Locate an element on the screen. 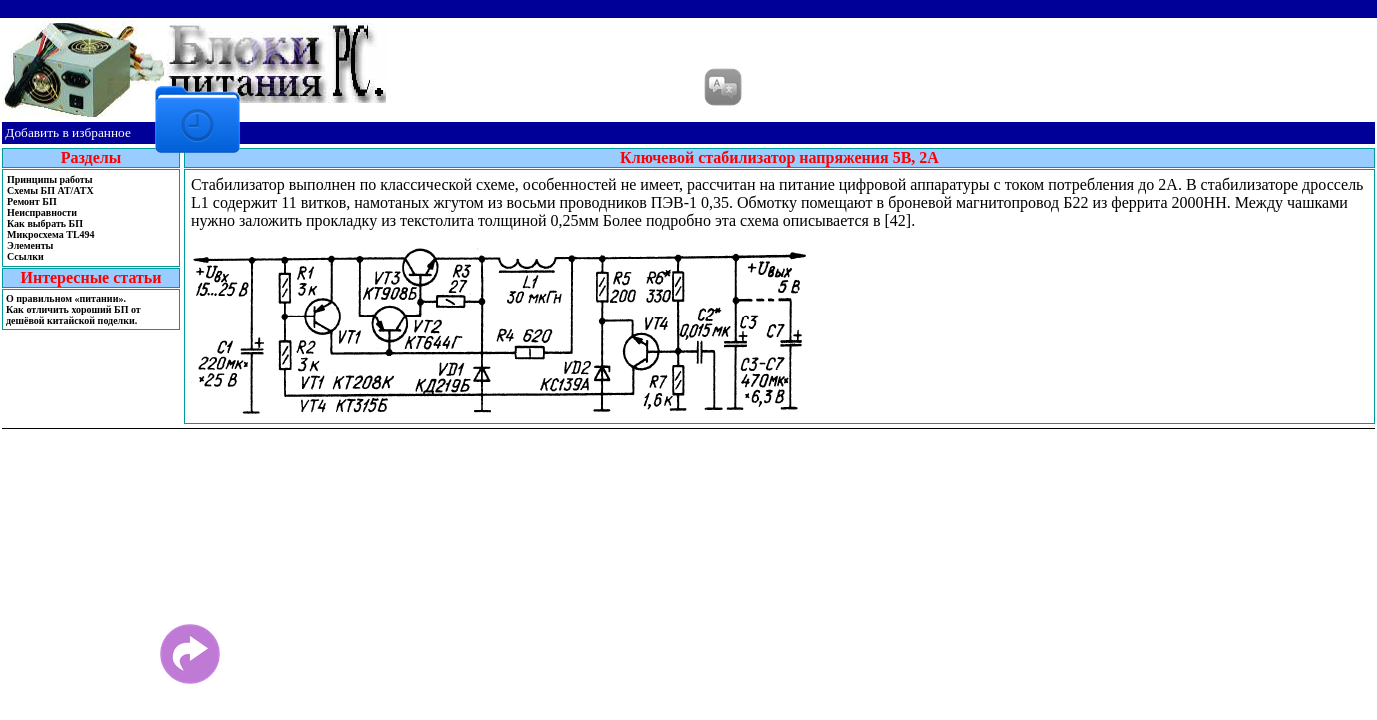 The width and height of the screenshot is (1377, 720). access temporary files folder is located at coordinates (197, 119).